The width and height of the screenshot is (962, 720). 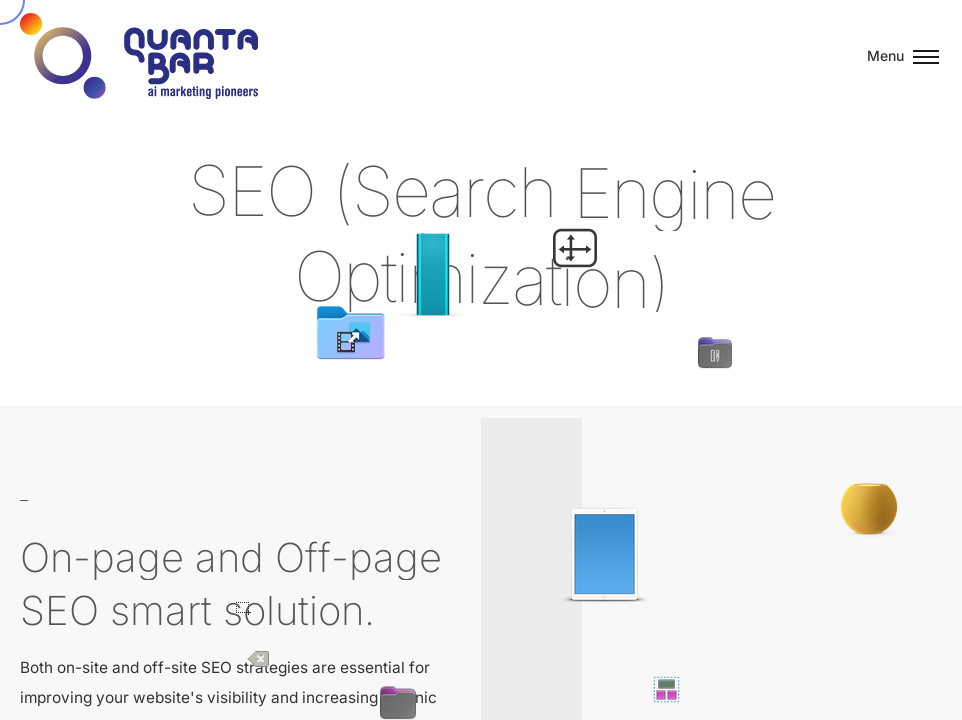 What do you see at coordinates (575, 248) in the screenshot?
I see `adjust display or screen settings` at bounding box center [575, 248].